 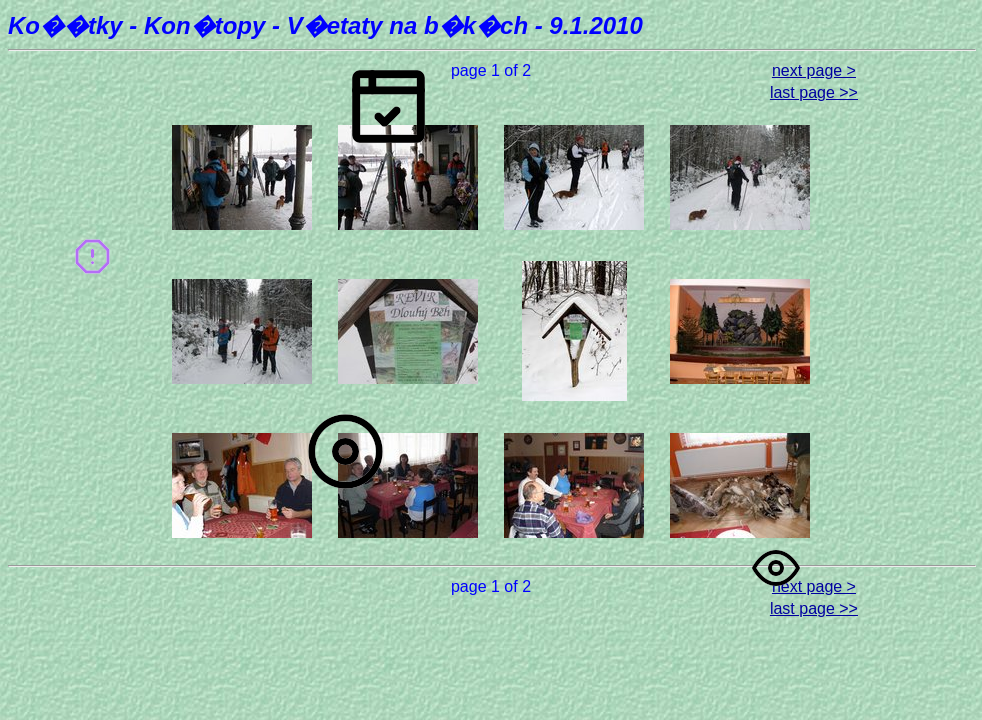 I want to click on browser verification complete, so click(x=388, y=106).